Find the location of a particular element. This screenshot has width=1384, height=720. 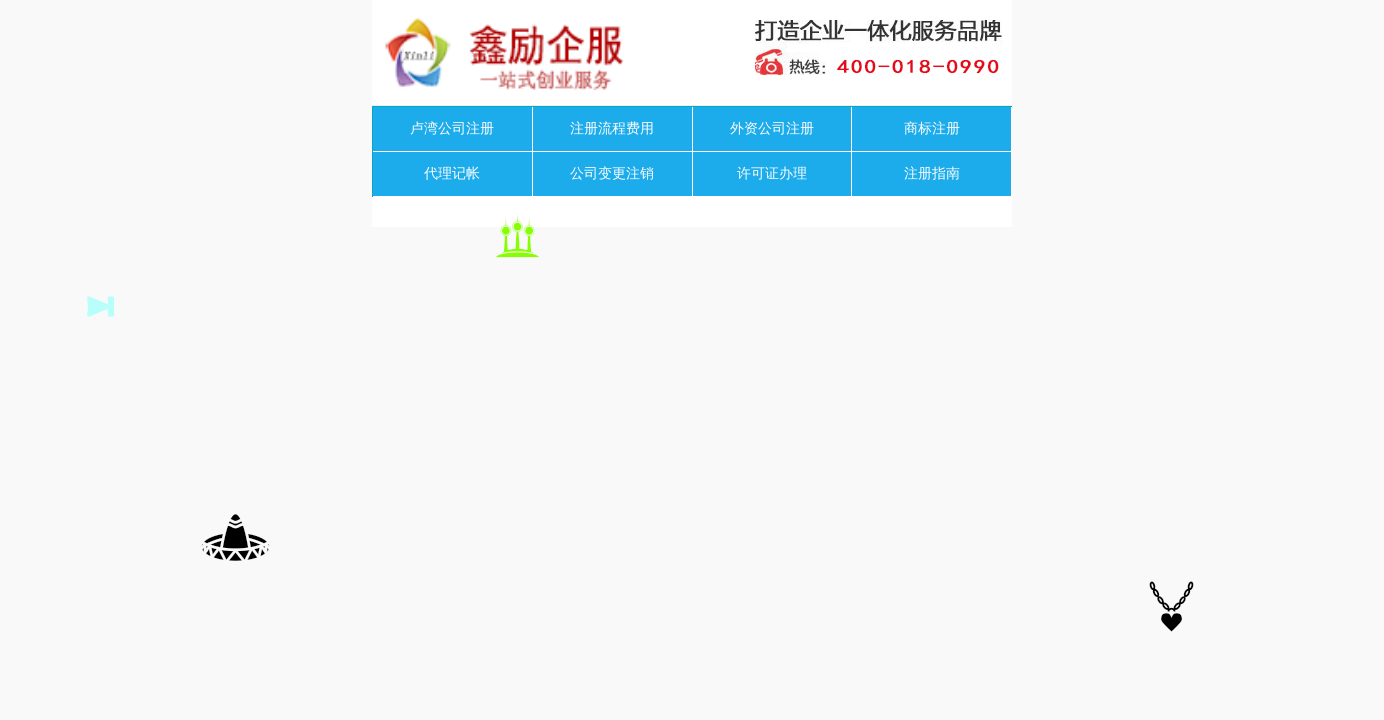

view jewelry or accessories collection is located at coordinates (1171, 606).